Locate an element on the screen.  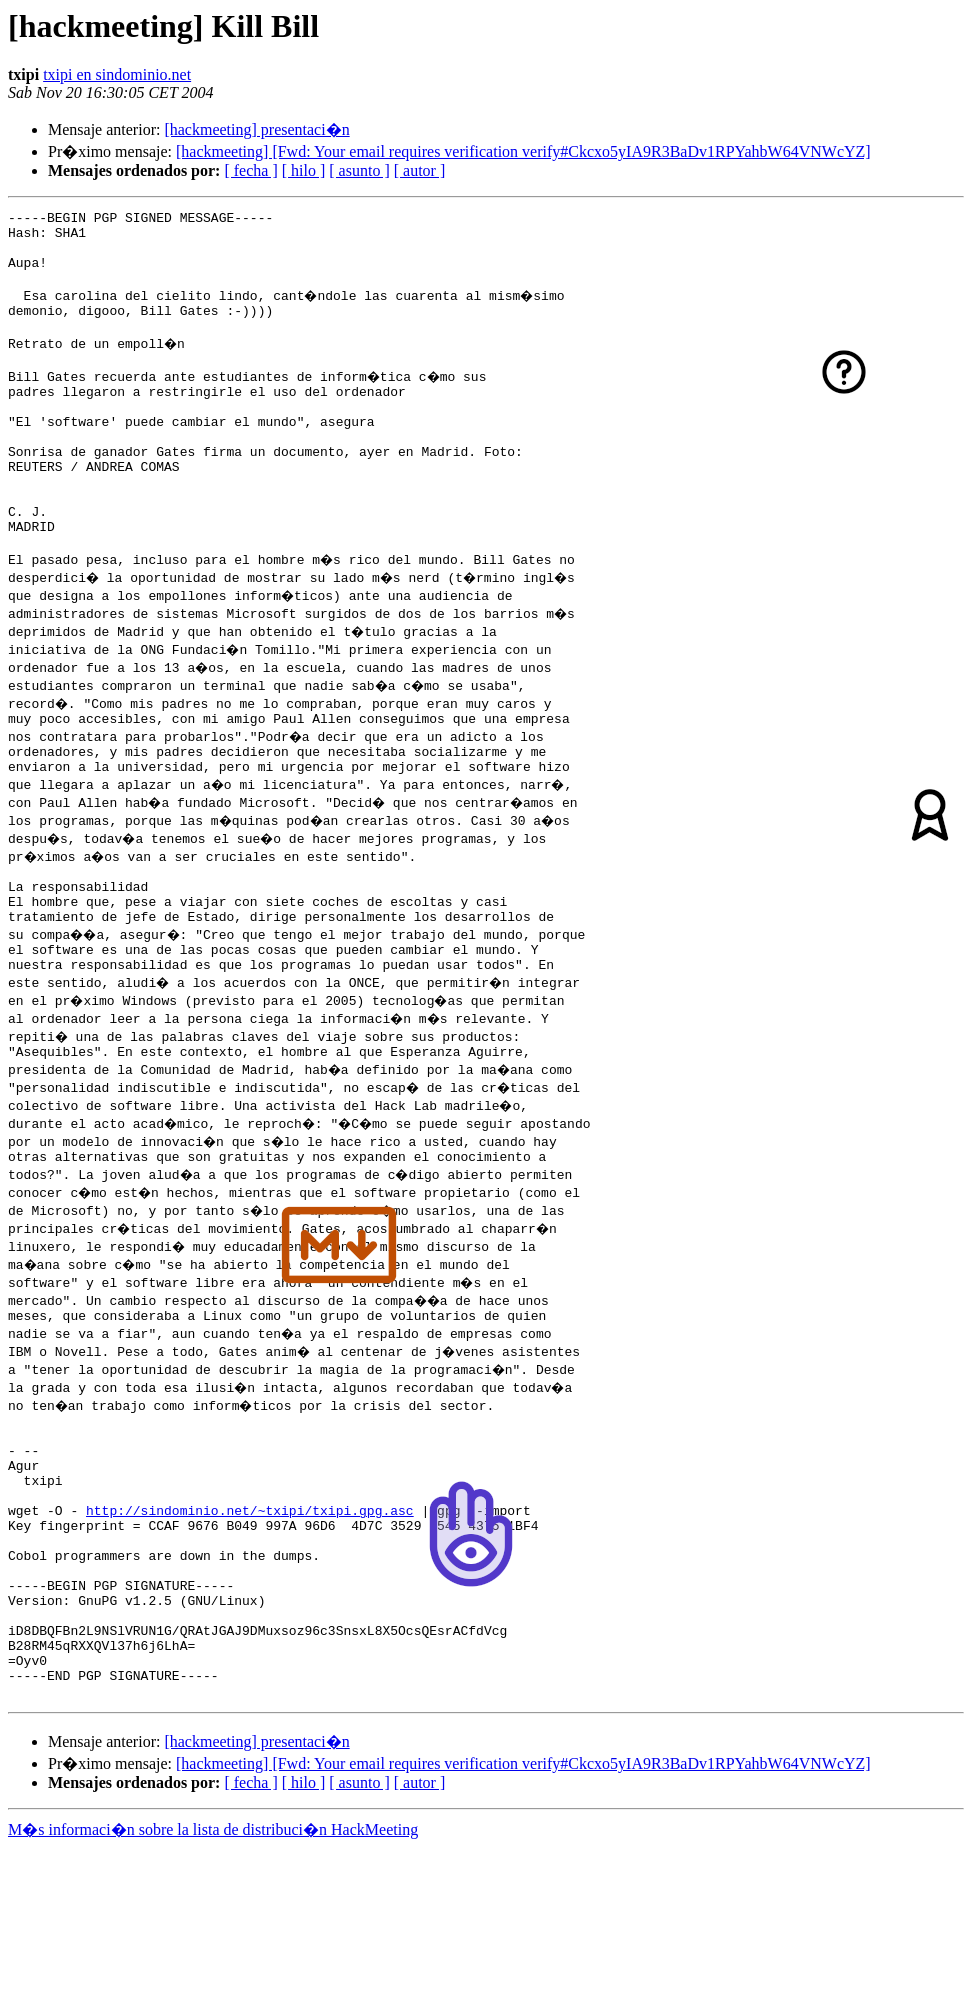
format text using markdown is located at coordinates (339, 1245).